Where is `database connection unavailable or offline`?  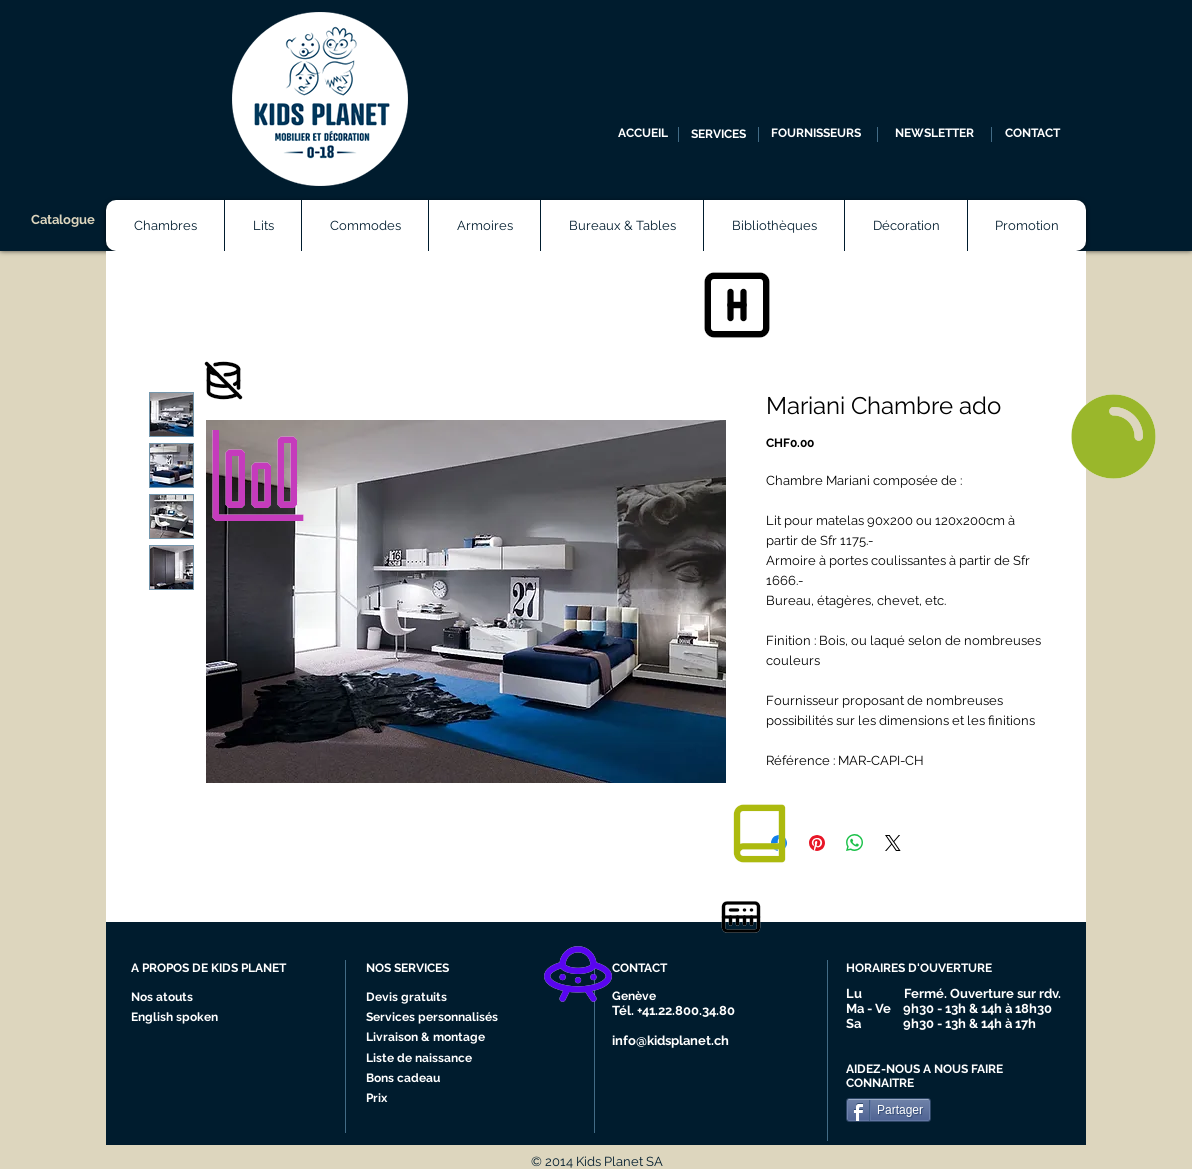
database connection unavailable or offline is located at coordinates (223, 380).